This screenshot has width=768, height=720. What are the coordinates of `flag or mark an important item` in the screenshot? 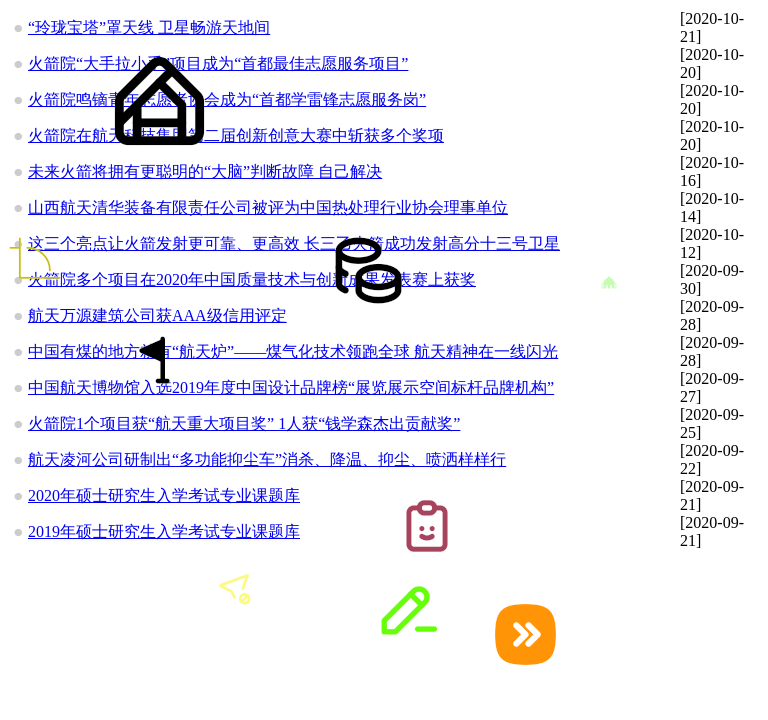 It's located at (158, 360).